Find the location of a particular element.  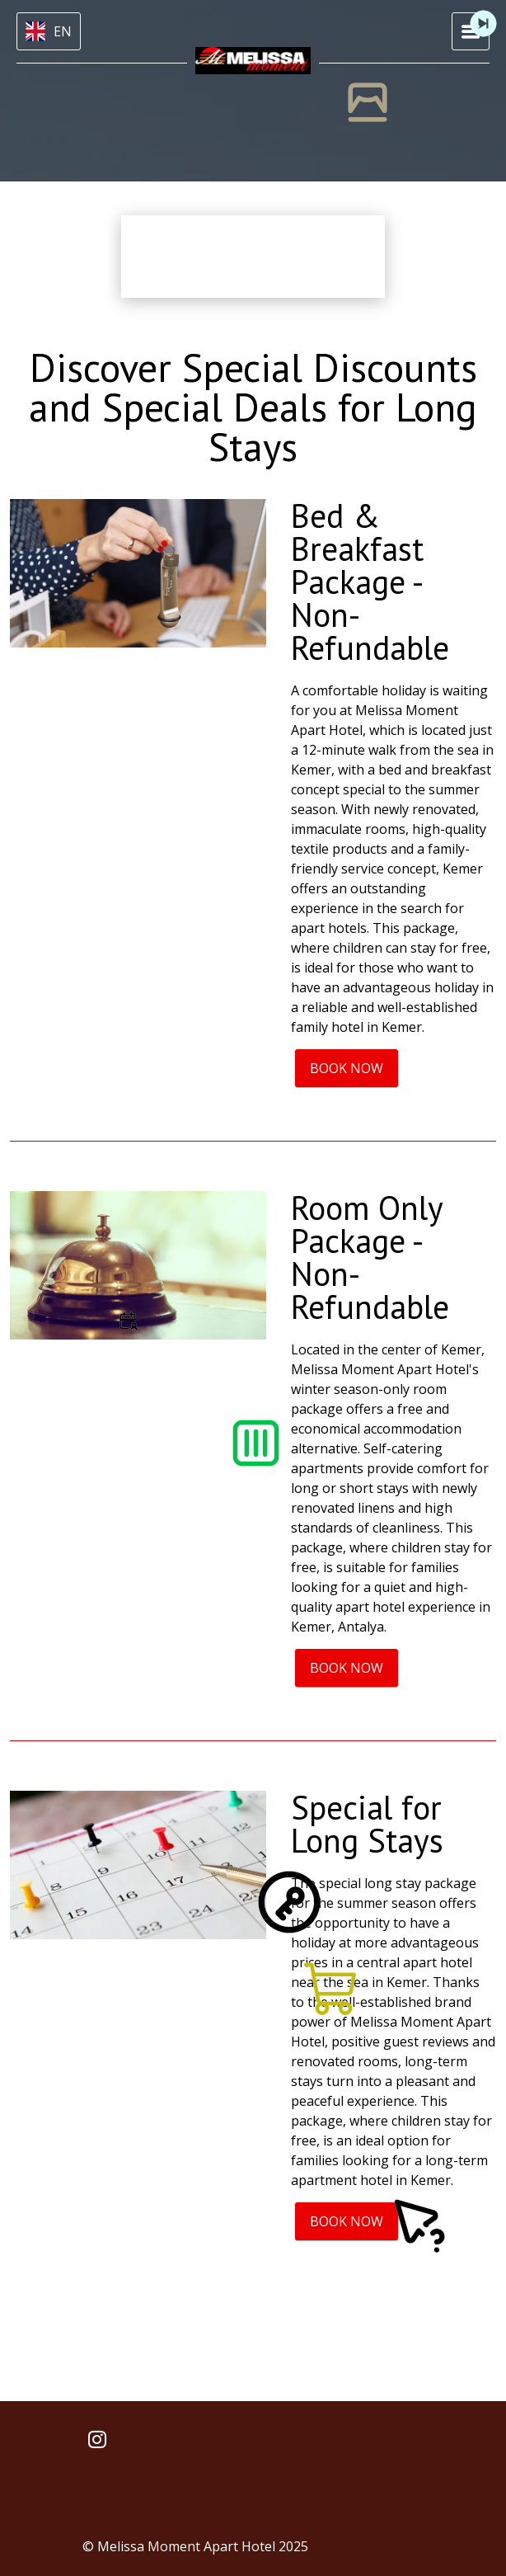

access theater or cinema showtimes is located at coordinates (368, 102).